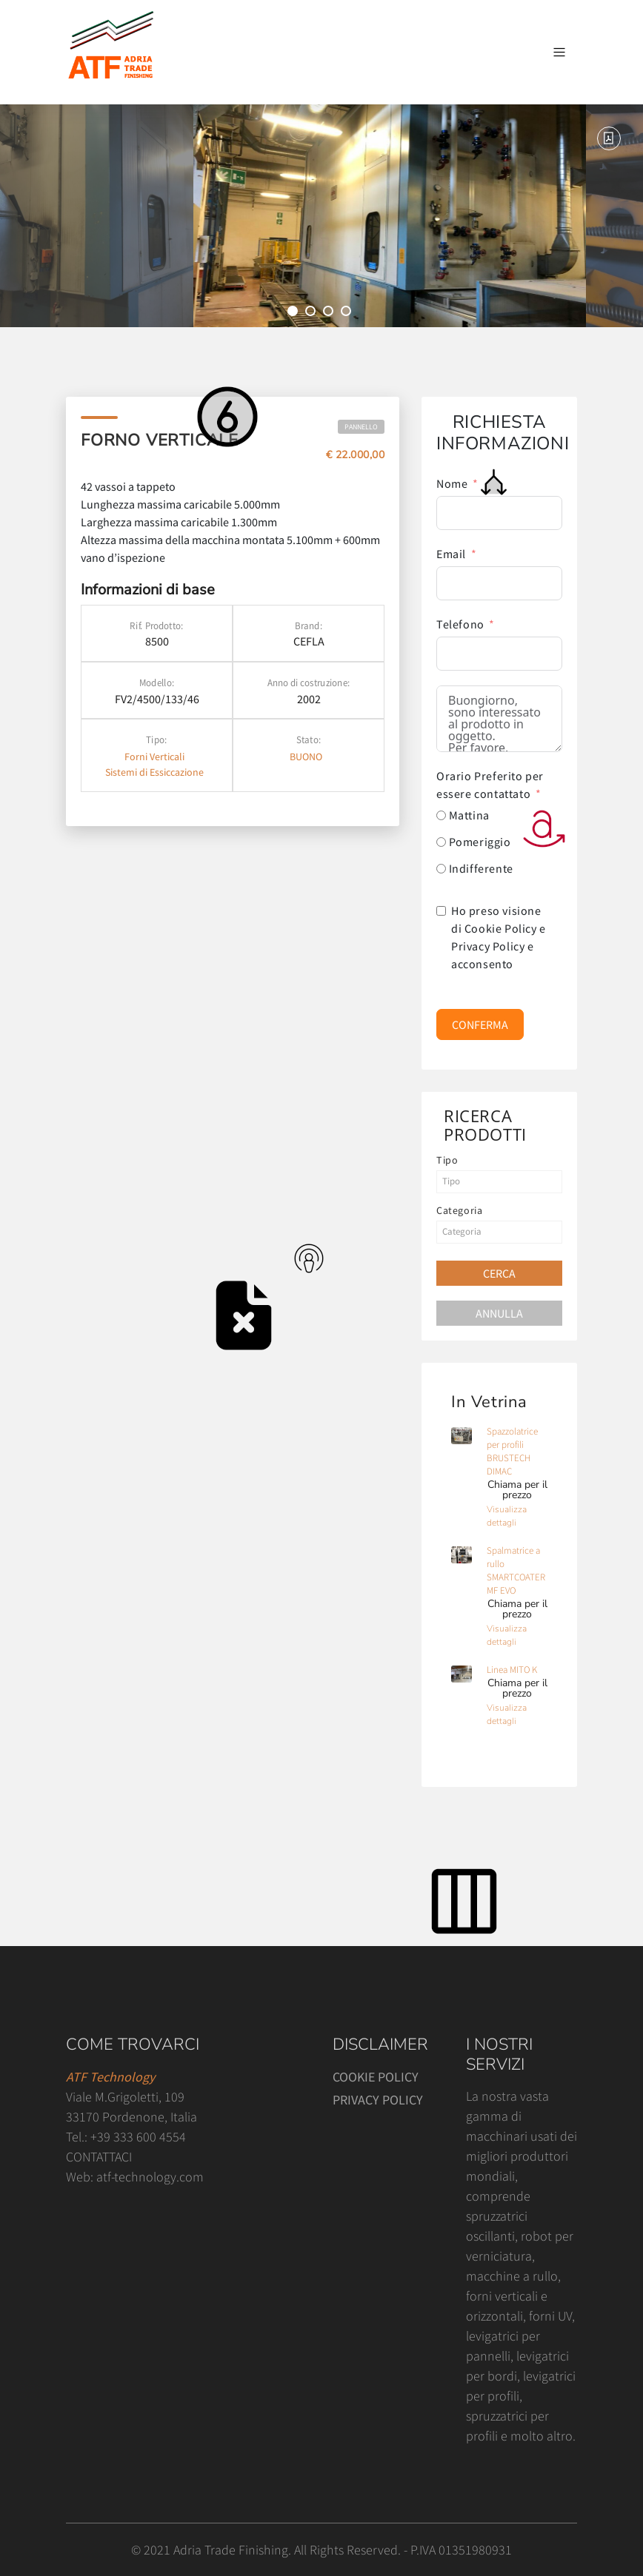 Image resolution: width=643 pixels, height=2576 pixels. Describe the element at coordinates (493, 483) in the screenshot. I see `split content into multiple paths` at that location.